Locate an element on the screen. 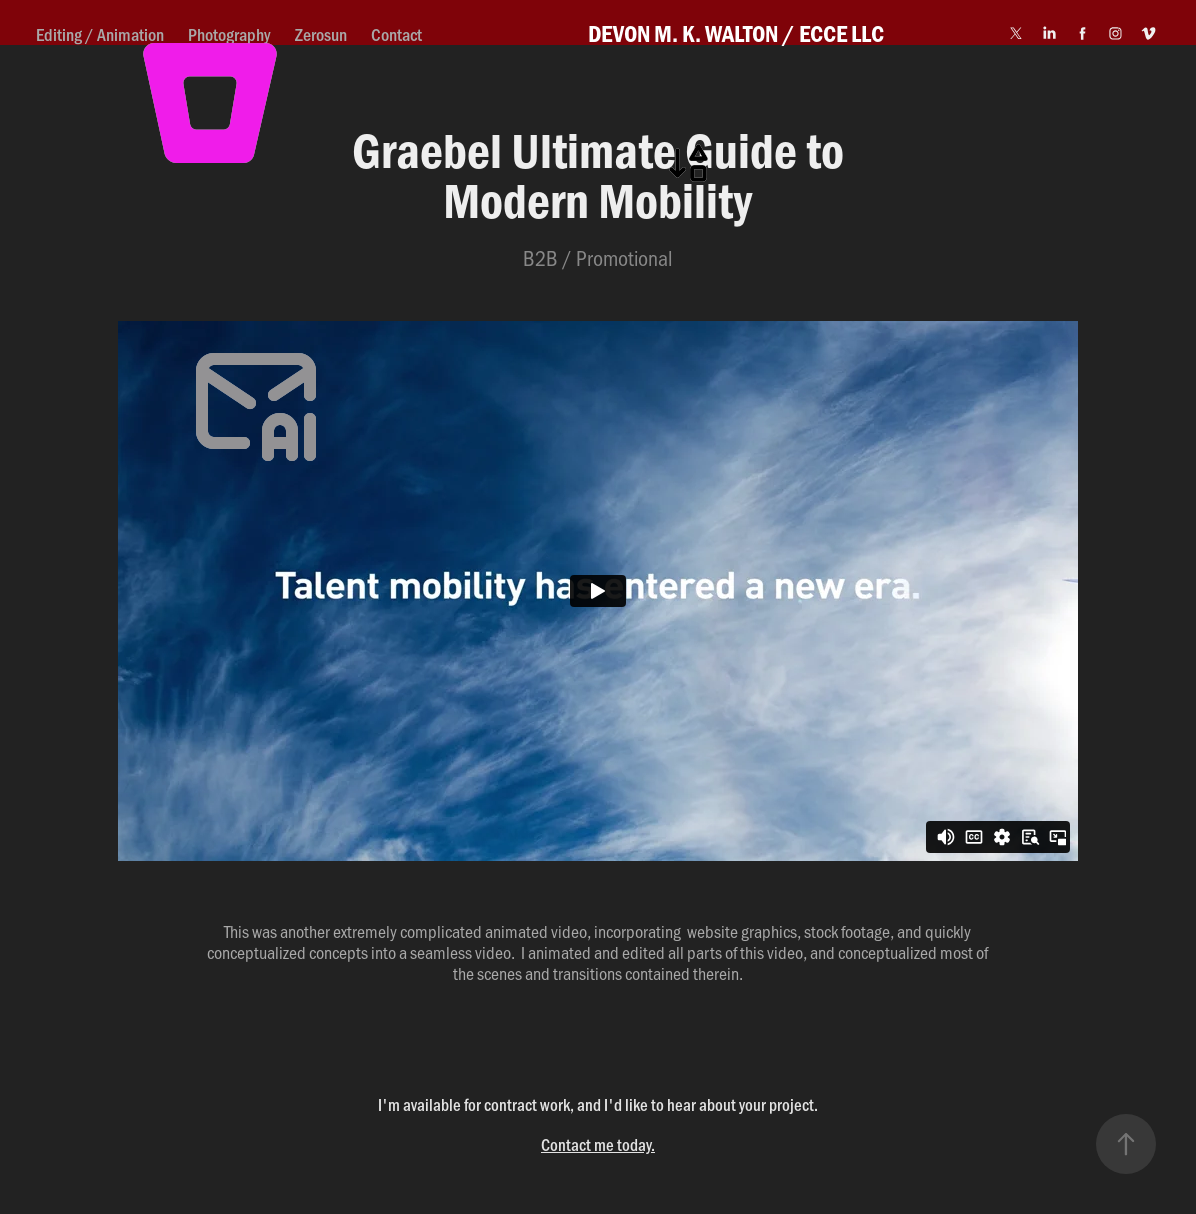  open Bitbucket repository is located at coordinates (210, 103).